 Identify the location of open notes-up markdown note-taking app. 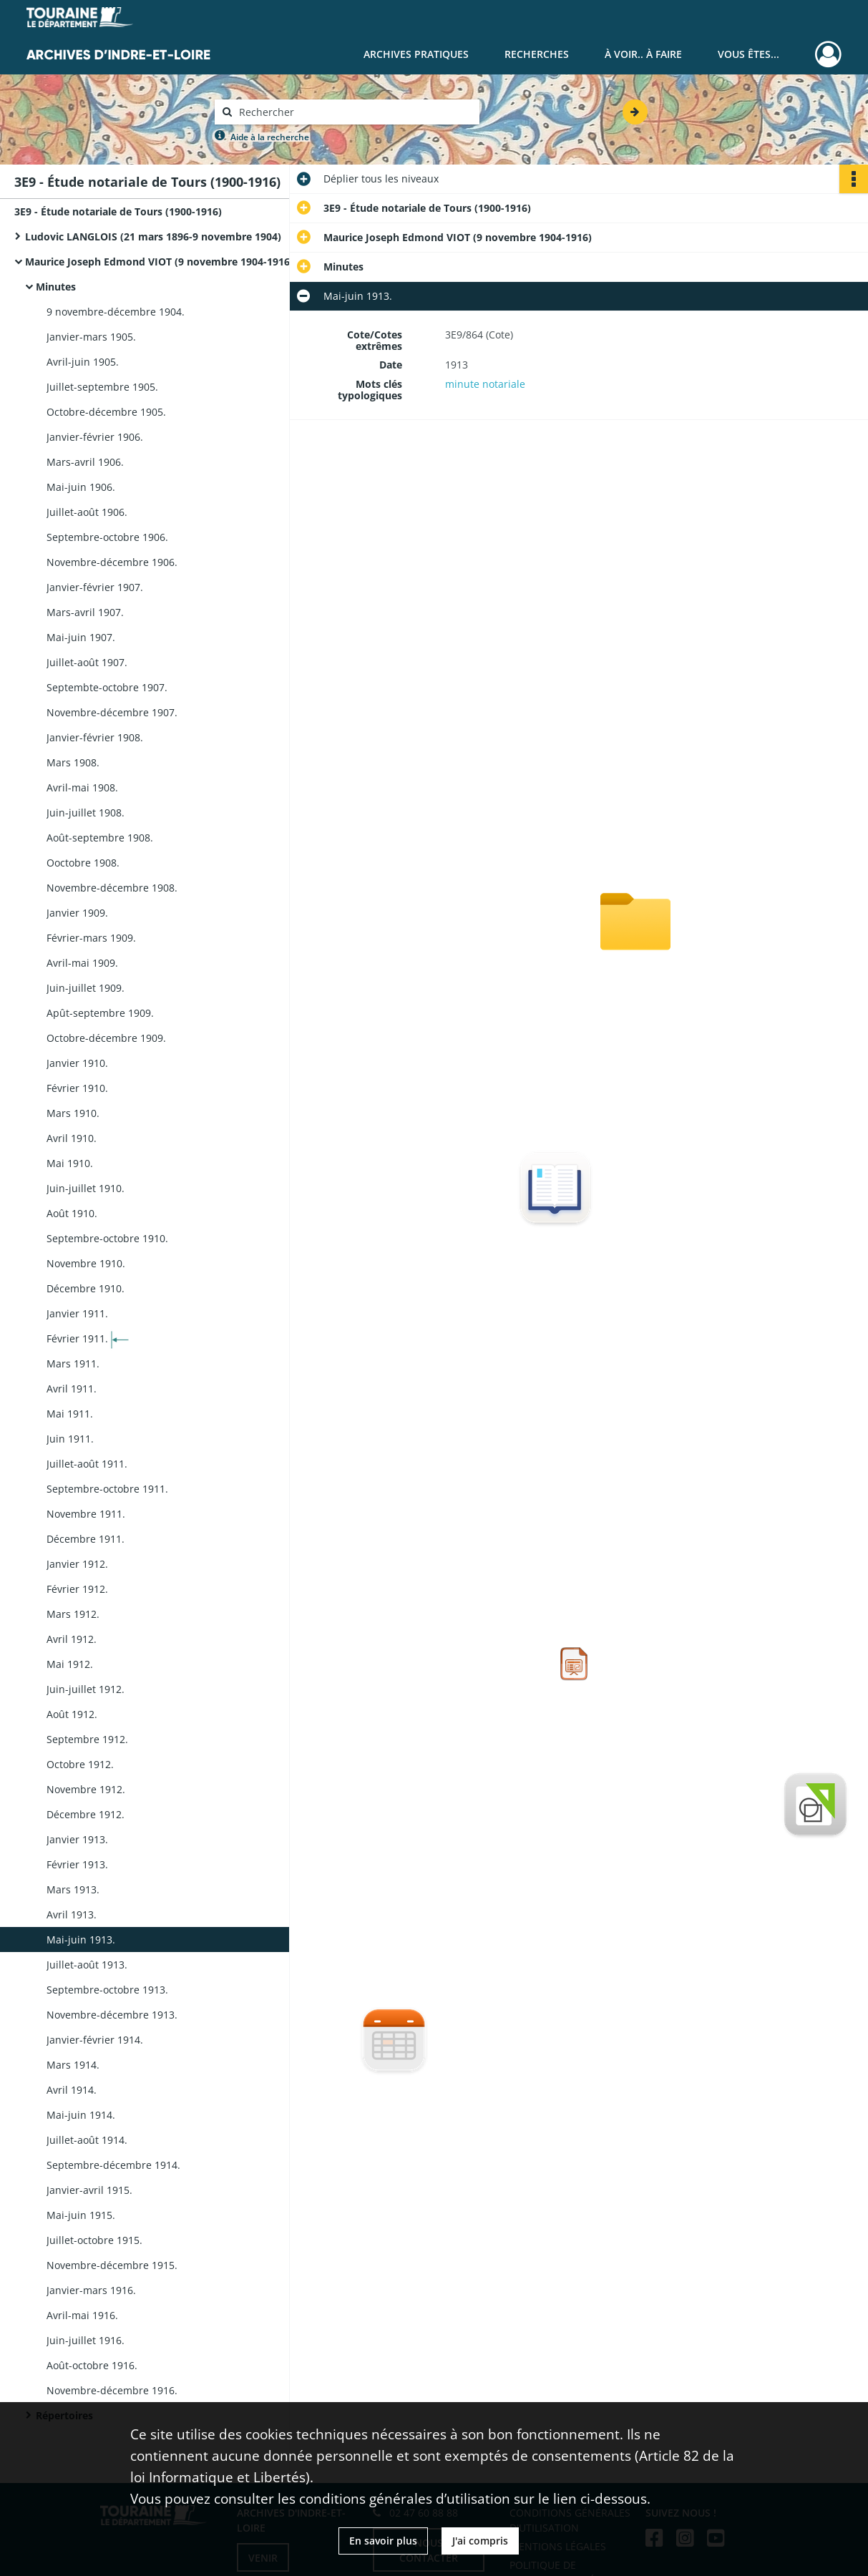
(555, 1188).